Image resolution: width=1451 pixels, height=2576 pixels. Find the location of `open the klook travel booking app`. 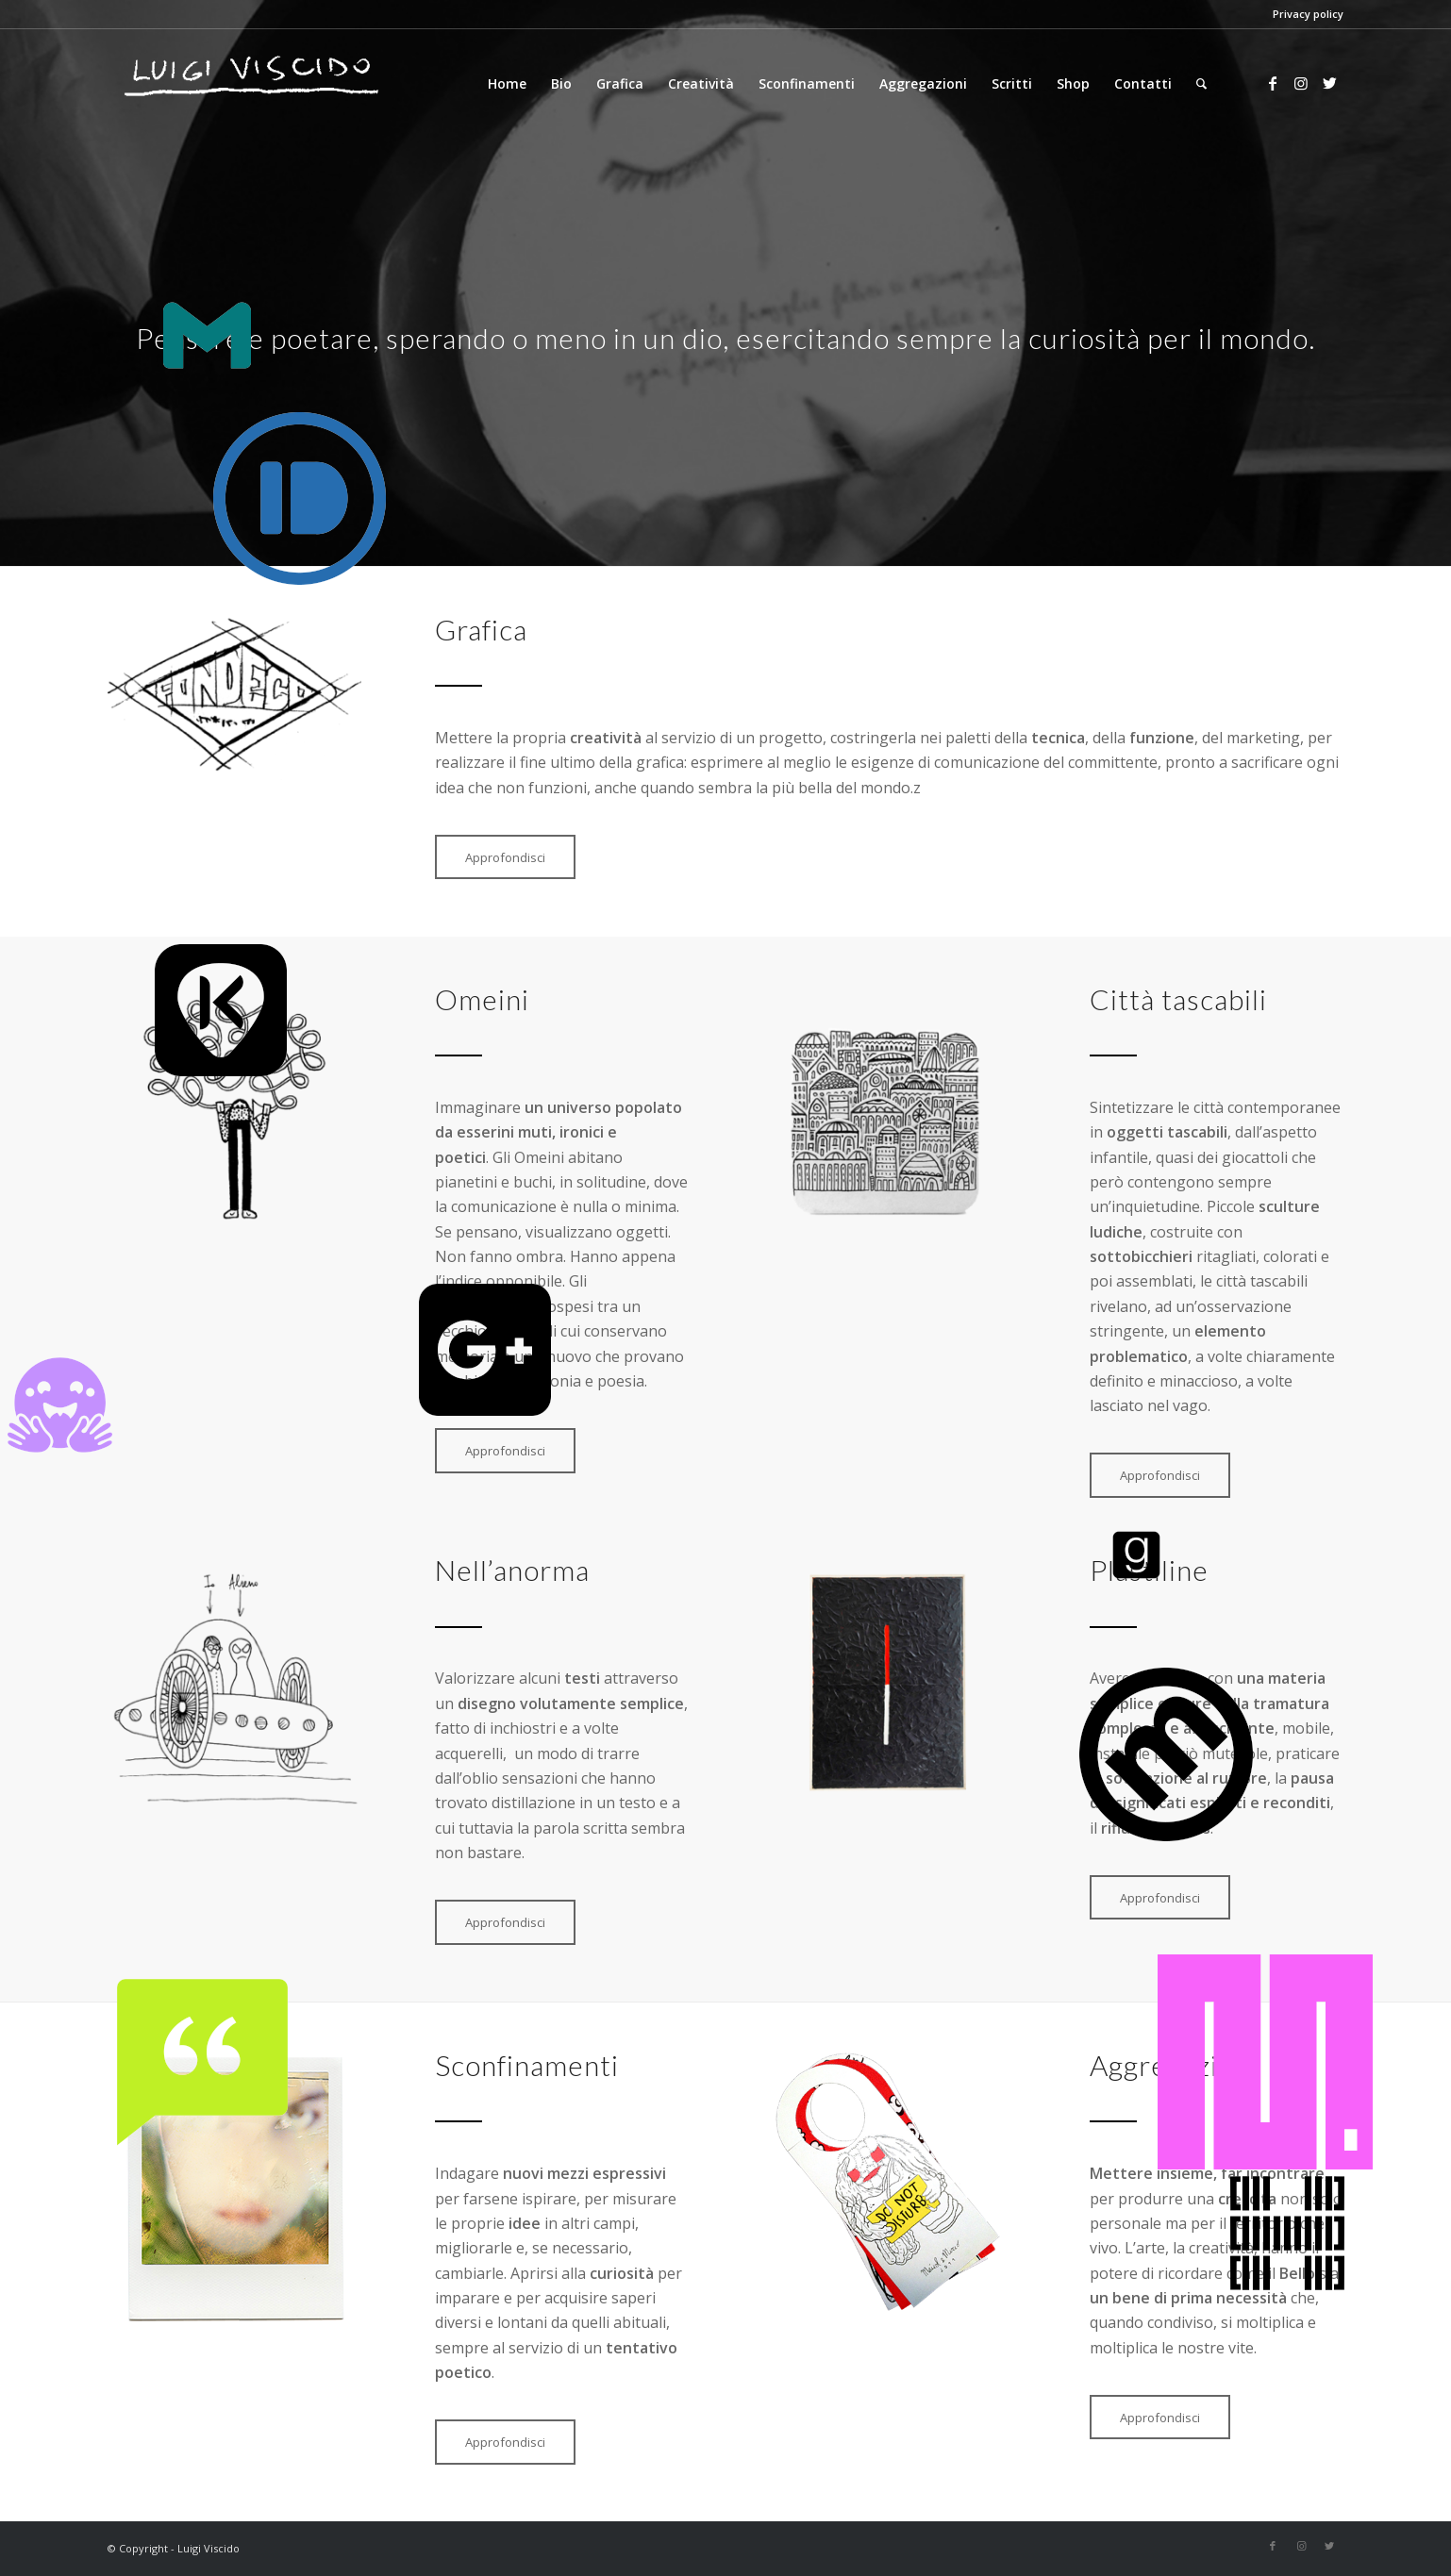

open the klook travel booking app is located at coordinates (221, 1010).